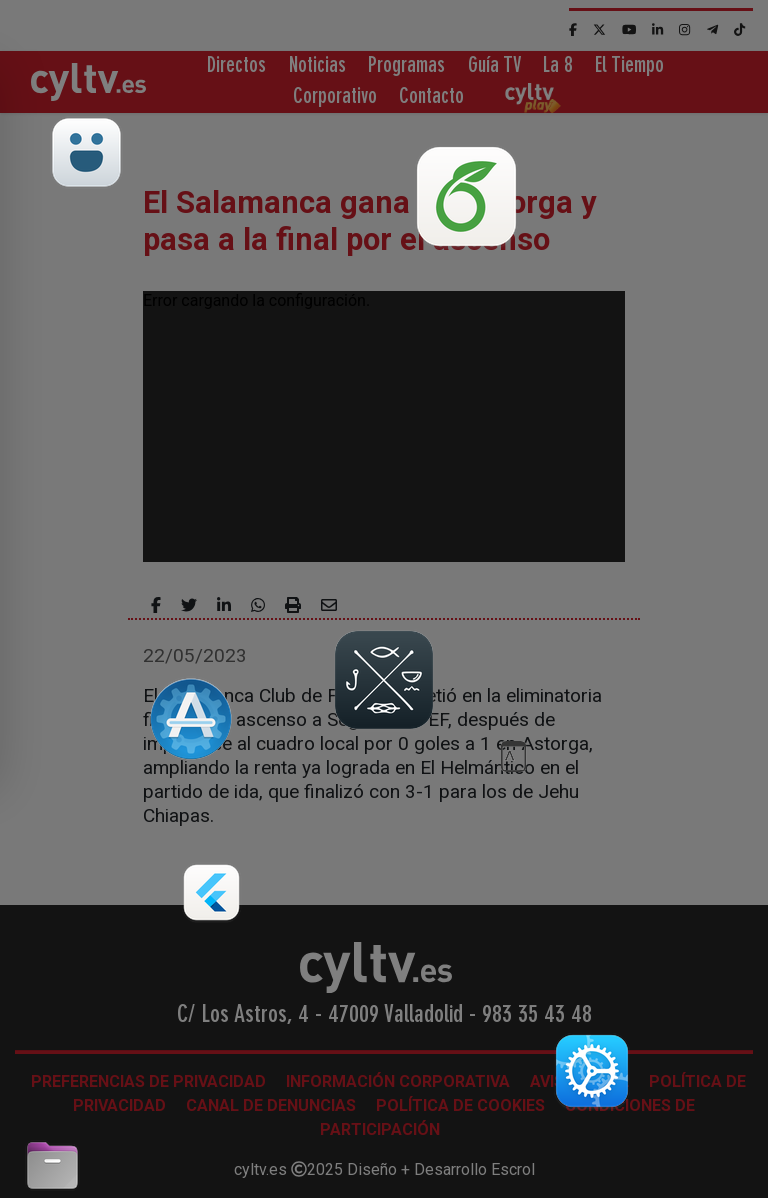 The width and height of the screenshot is (768, 1198). Describe the element at coordinates (592, 1071) in the screenshot. I see `open software center or app store` at that location.